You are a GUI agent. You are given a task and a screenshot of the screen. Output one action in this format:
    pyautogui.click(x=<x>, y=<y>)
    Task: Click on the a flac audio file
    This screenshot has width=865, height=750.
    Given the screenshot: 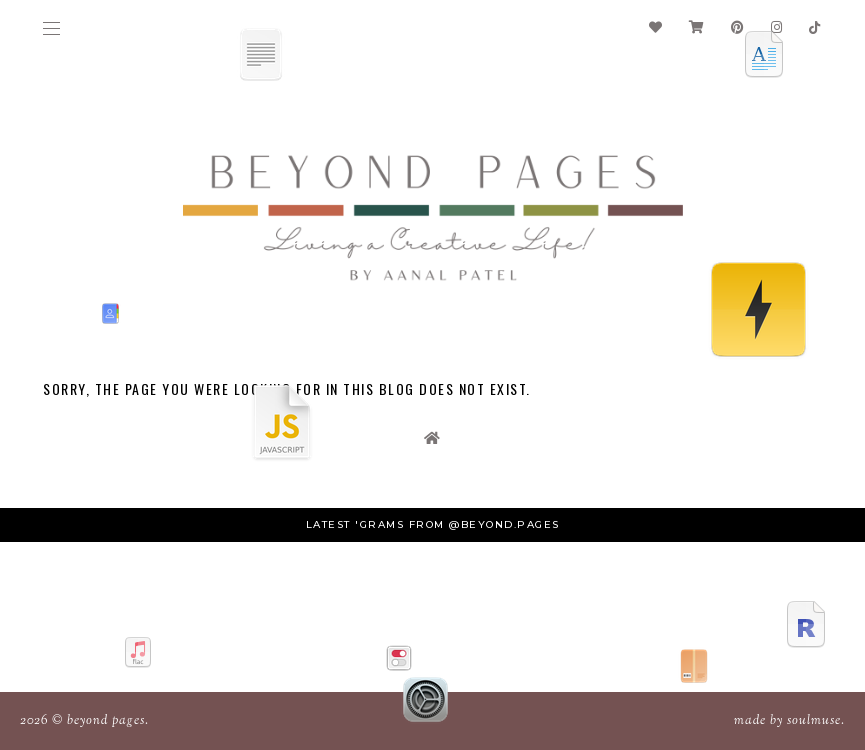 What is the action you would take?
    pyautogui.click(x=138, y=652)
    